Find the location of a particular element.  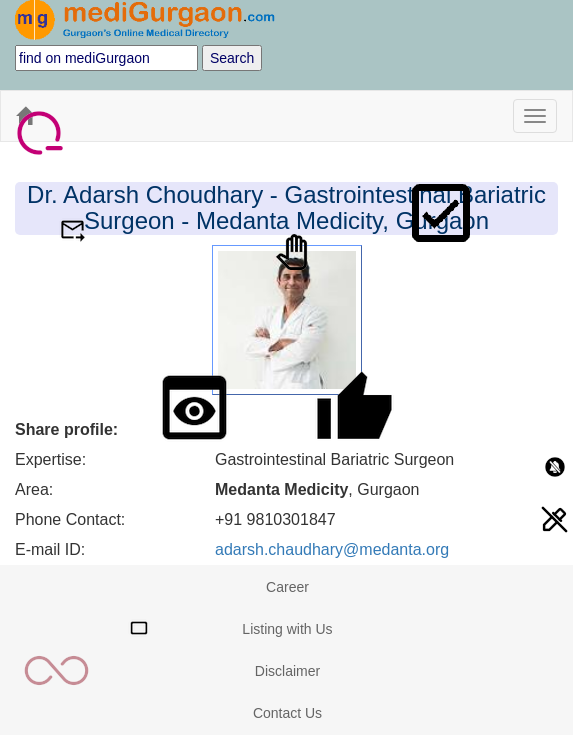

select or confirm an option is located at coordinates (441, 213).